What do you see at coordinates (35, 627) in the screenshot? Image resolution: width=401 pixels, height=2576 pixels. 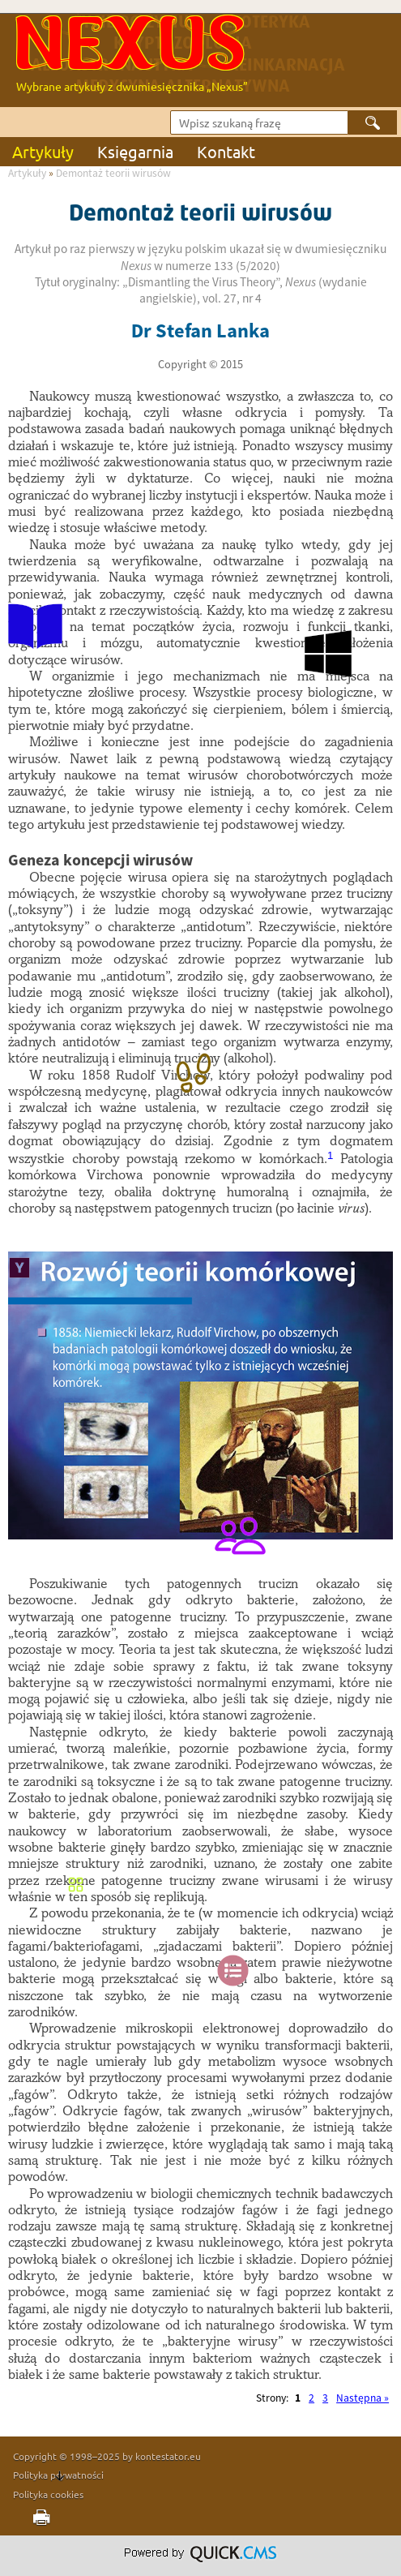 I see `open your library or reading list` at bounding box center [35, 627].